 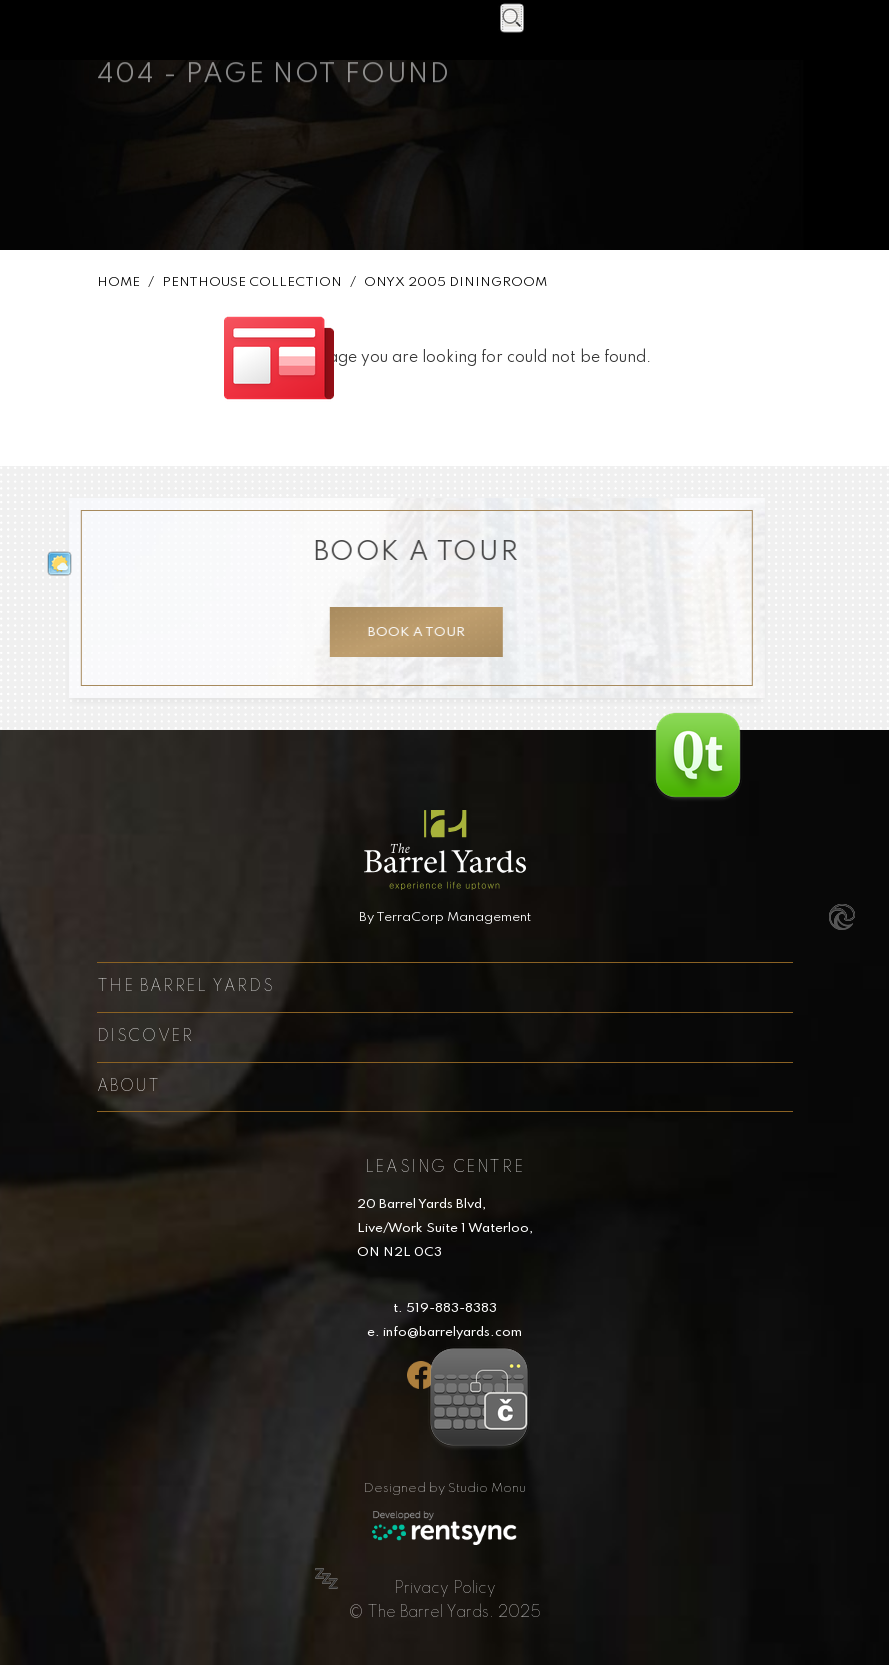 What do you see at coordinates (279, 358) in the screenshot?
I see `open the news app` at bounding box center [279, 358].